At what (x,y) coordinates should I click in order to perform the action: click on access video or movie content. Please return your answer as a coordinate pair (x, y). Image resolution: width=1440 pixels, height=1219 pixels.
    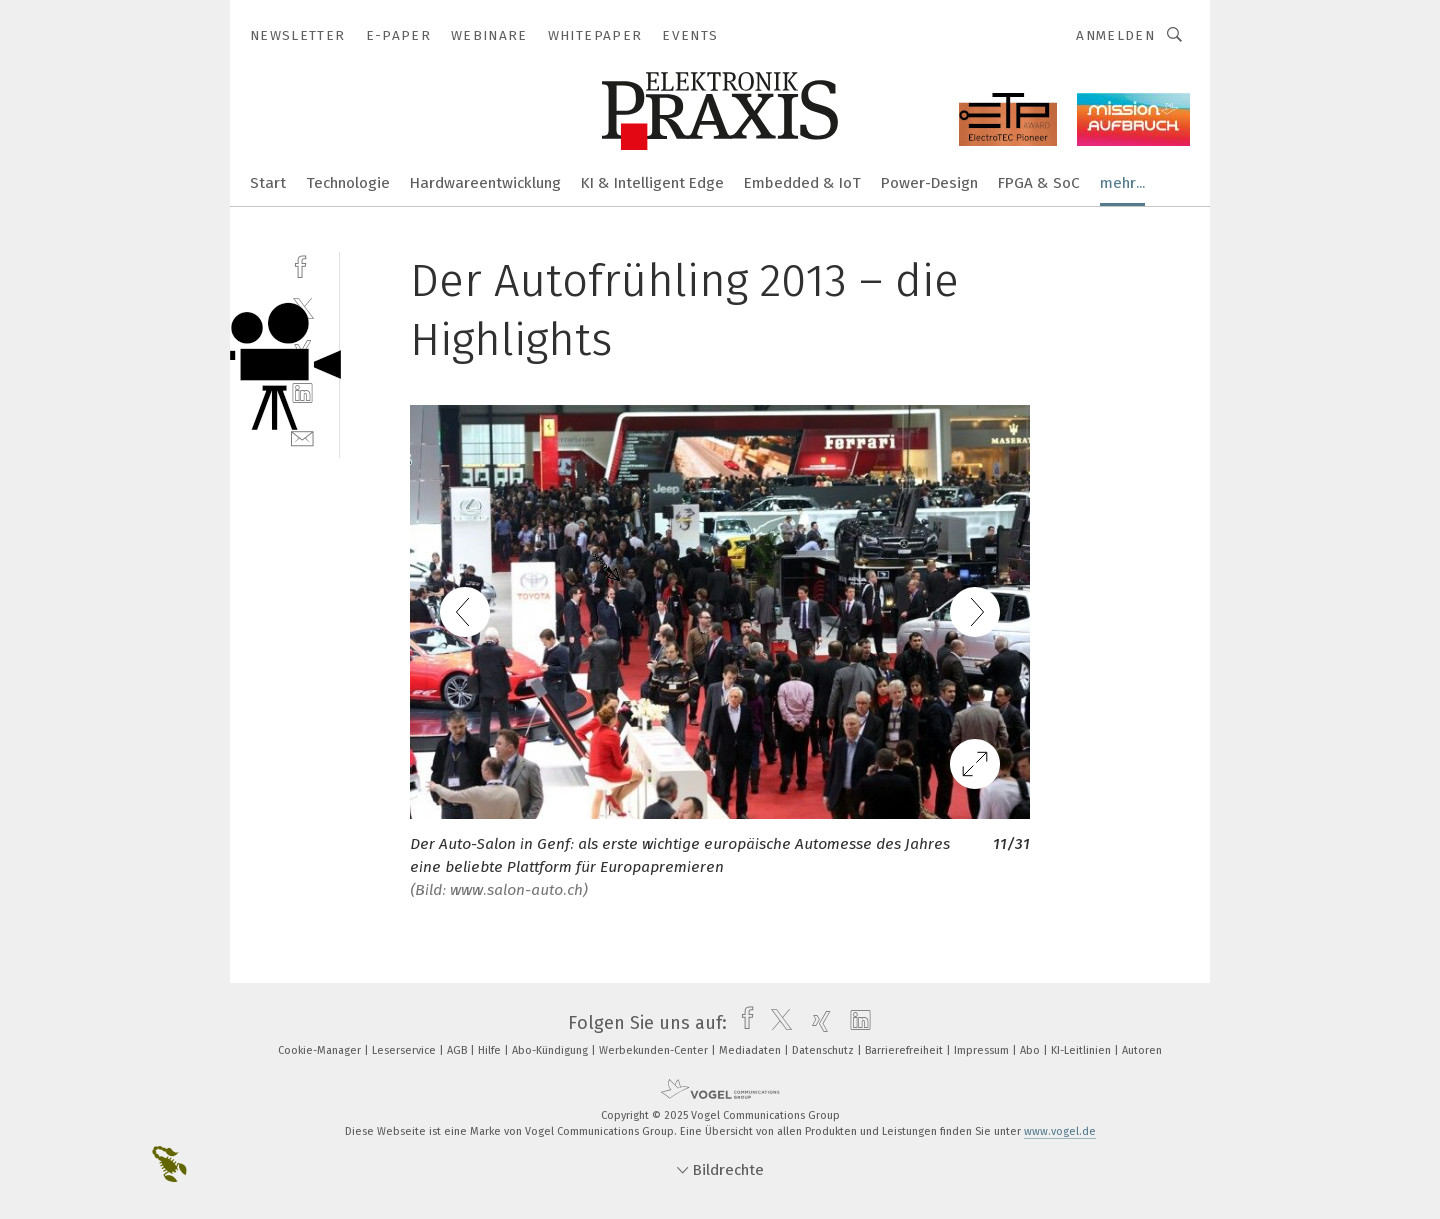
    Looking at the image, I should click on (285, 361).